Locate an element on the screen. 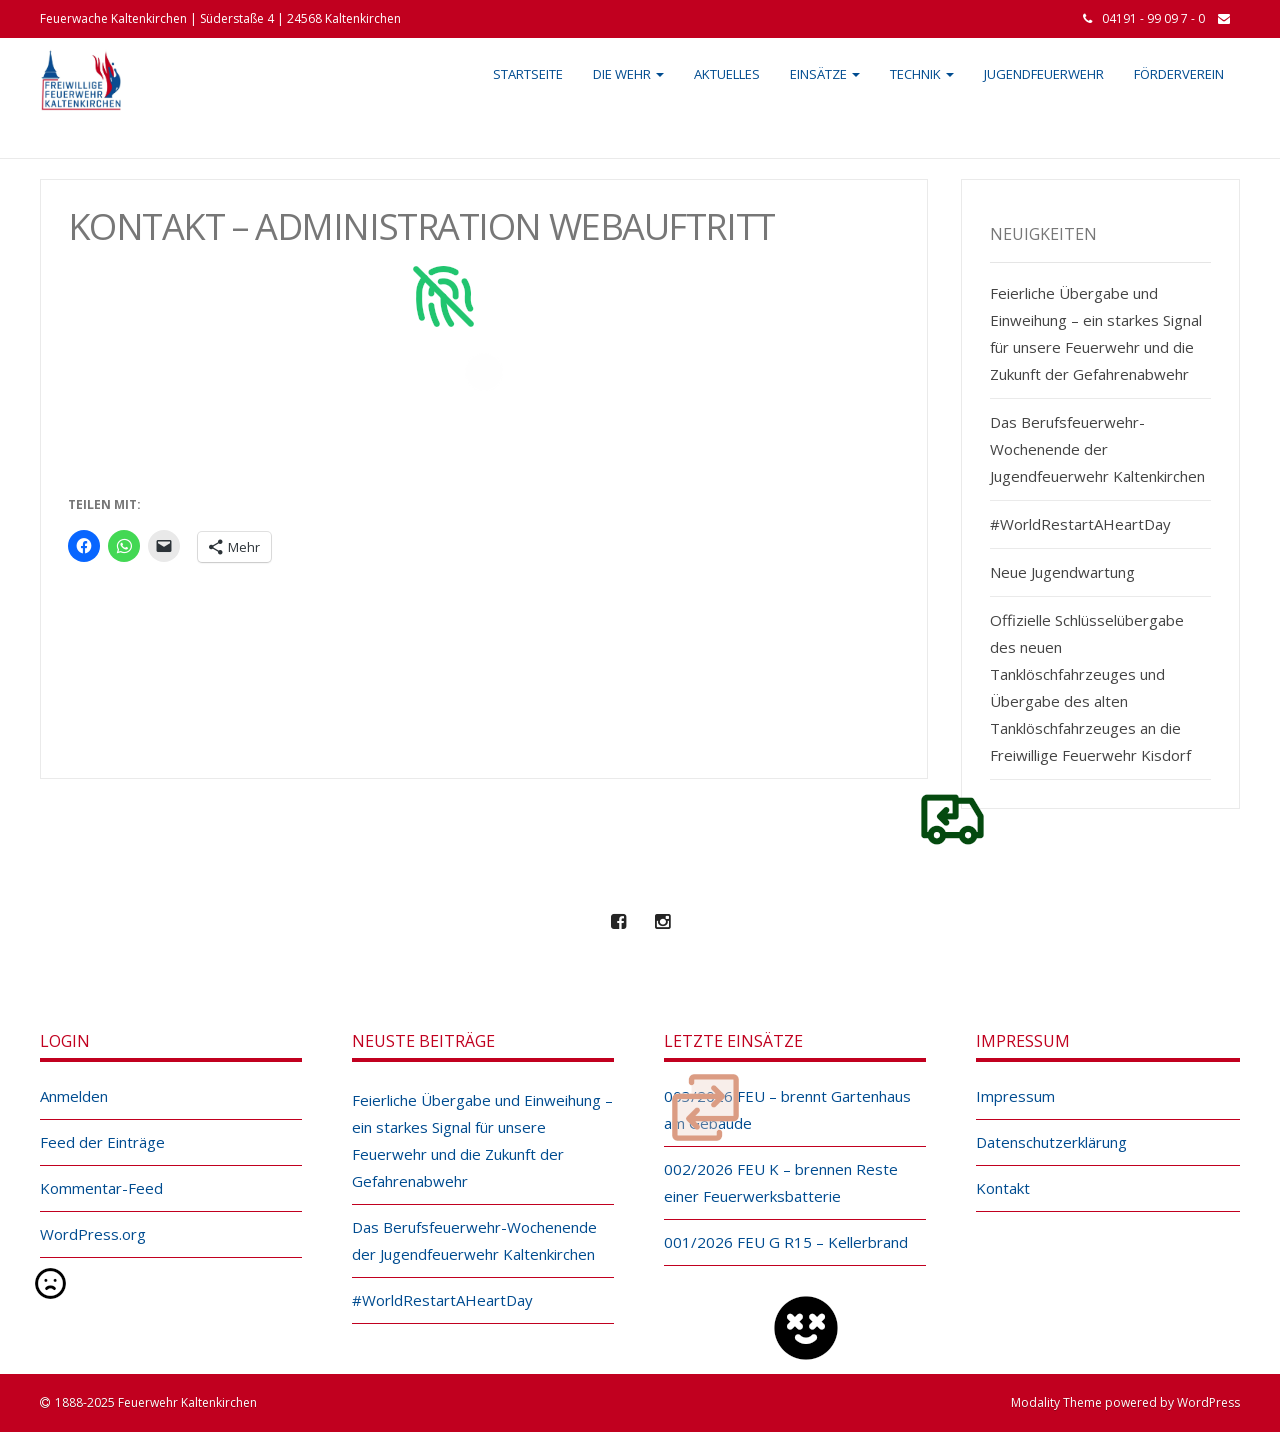  disable fingerprint authentication is located at coordinates (443, 296).